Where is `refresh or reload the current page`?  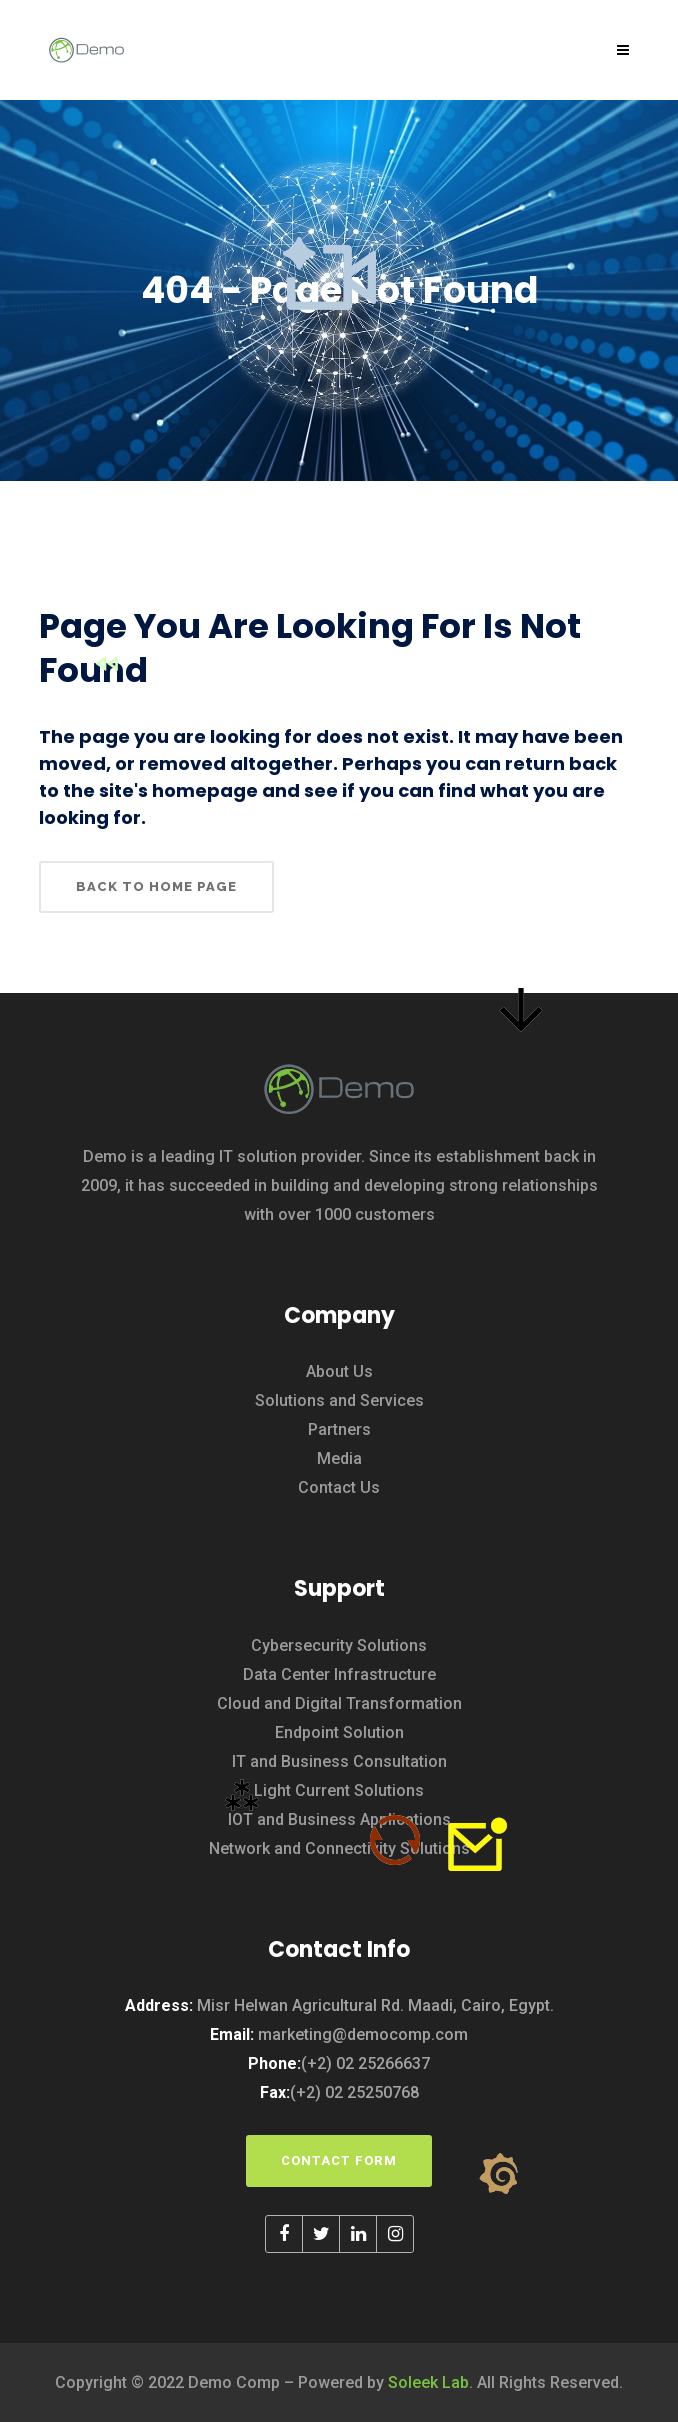 refresh or reload the current page is located at coordinates (395, 1840).